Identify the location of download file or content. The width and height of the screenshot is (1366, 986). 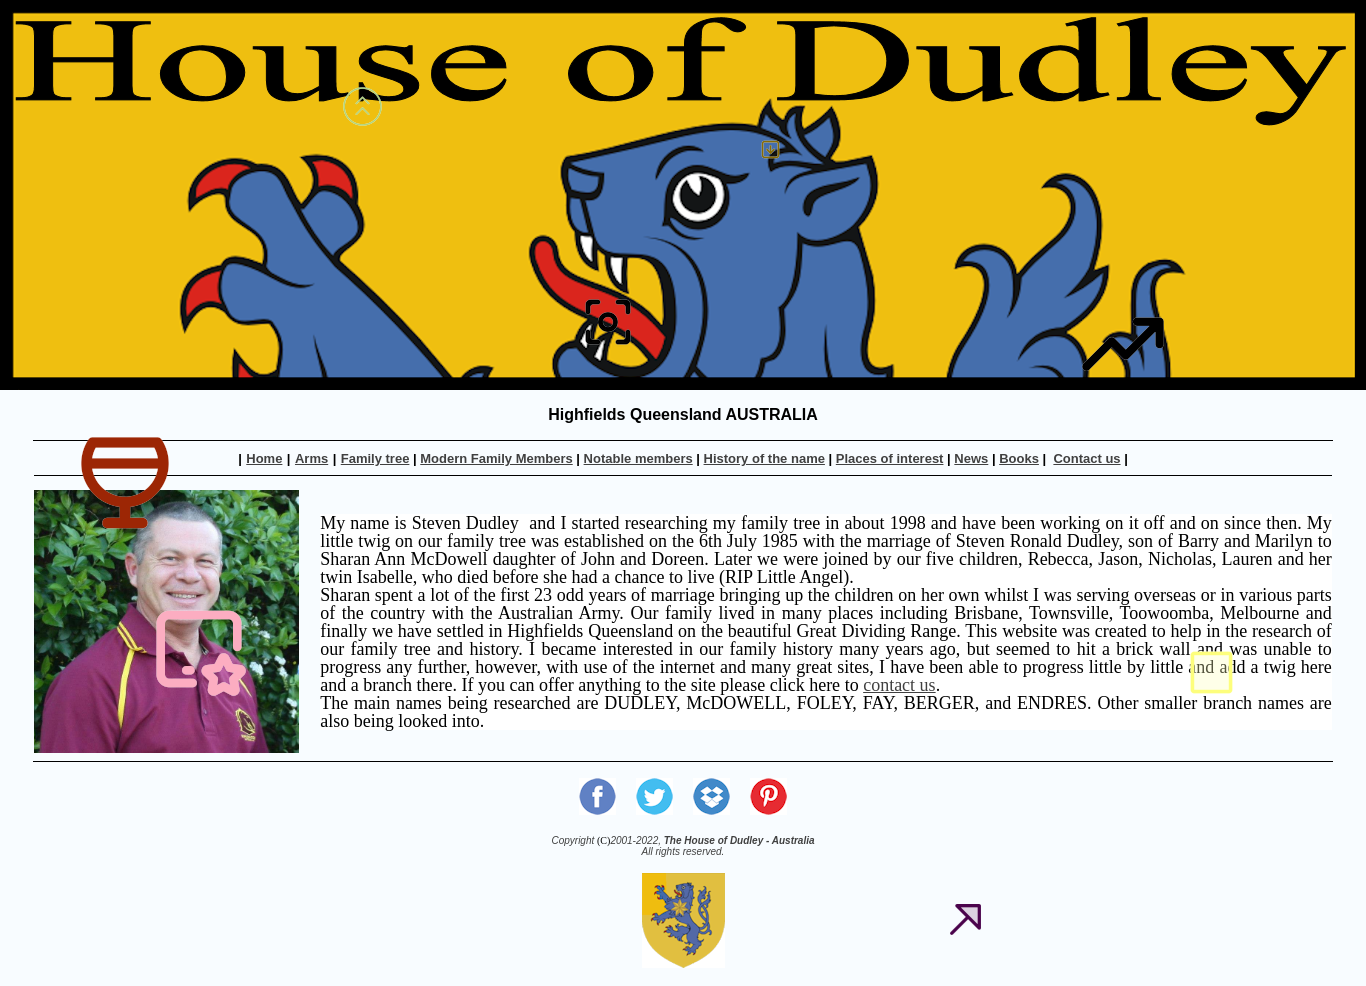
(770, 149).